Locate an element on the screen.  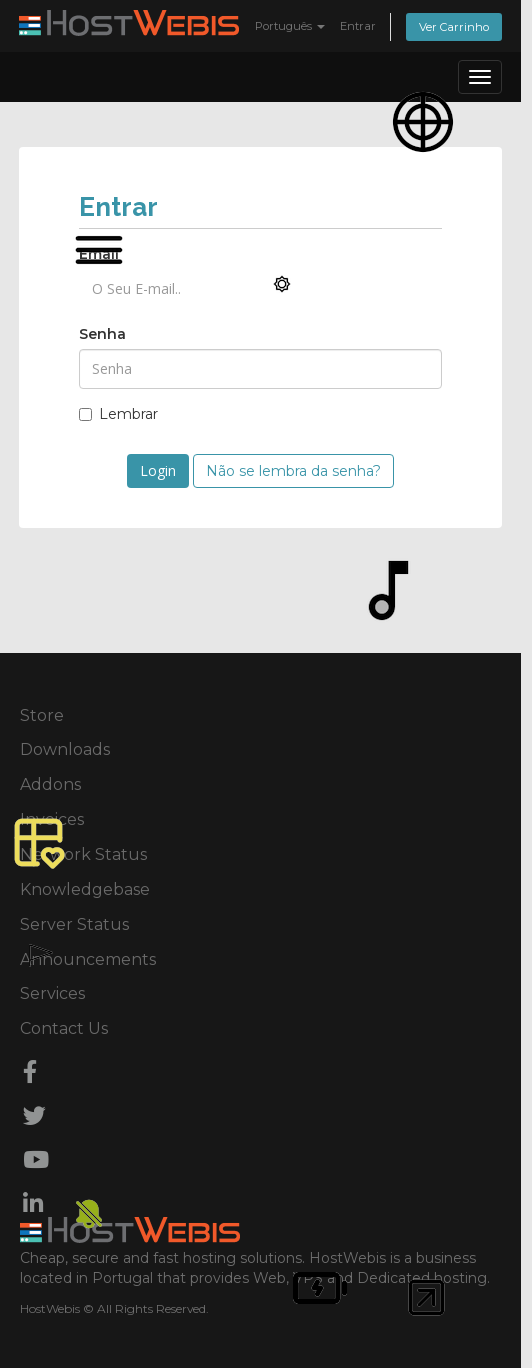
open navigation menu is located at coordinates (99, 250).